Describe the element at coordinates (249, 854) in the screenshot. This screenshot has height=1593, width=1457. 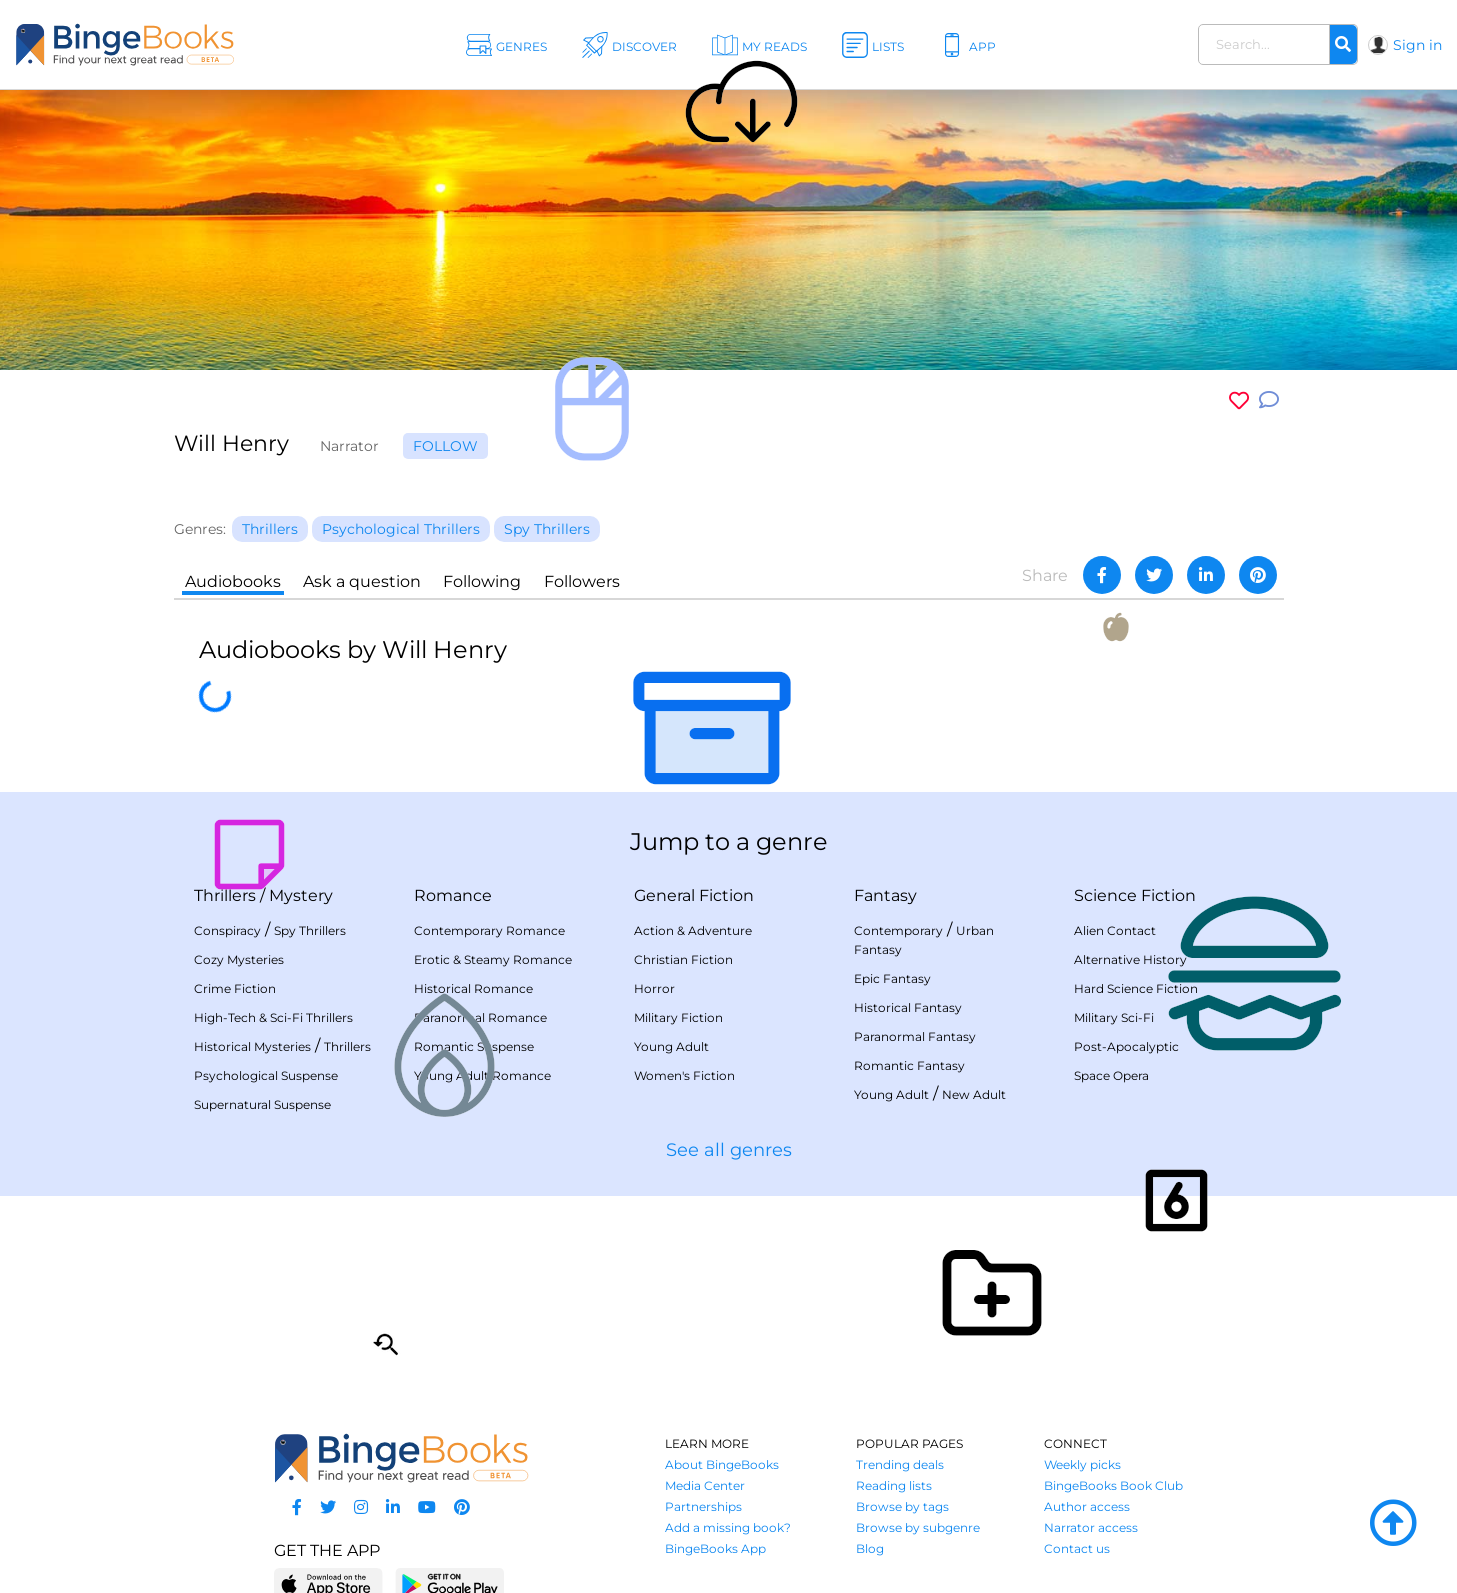
I see `create a new note` at that location.